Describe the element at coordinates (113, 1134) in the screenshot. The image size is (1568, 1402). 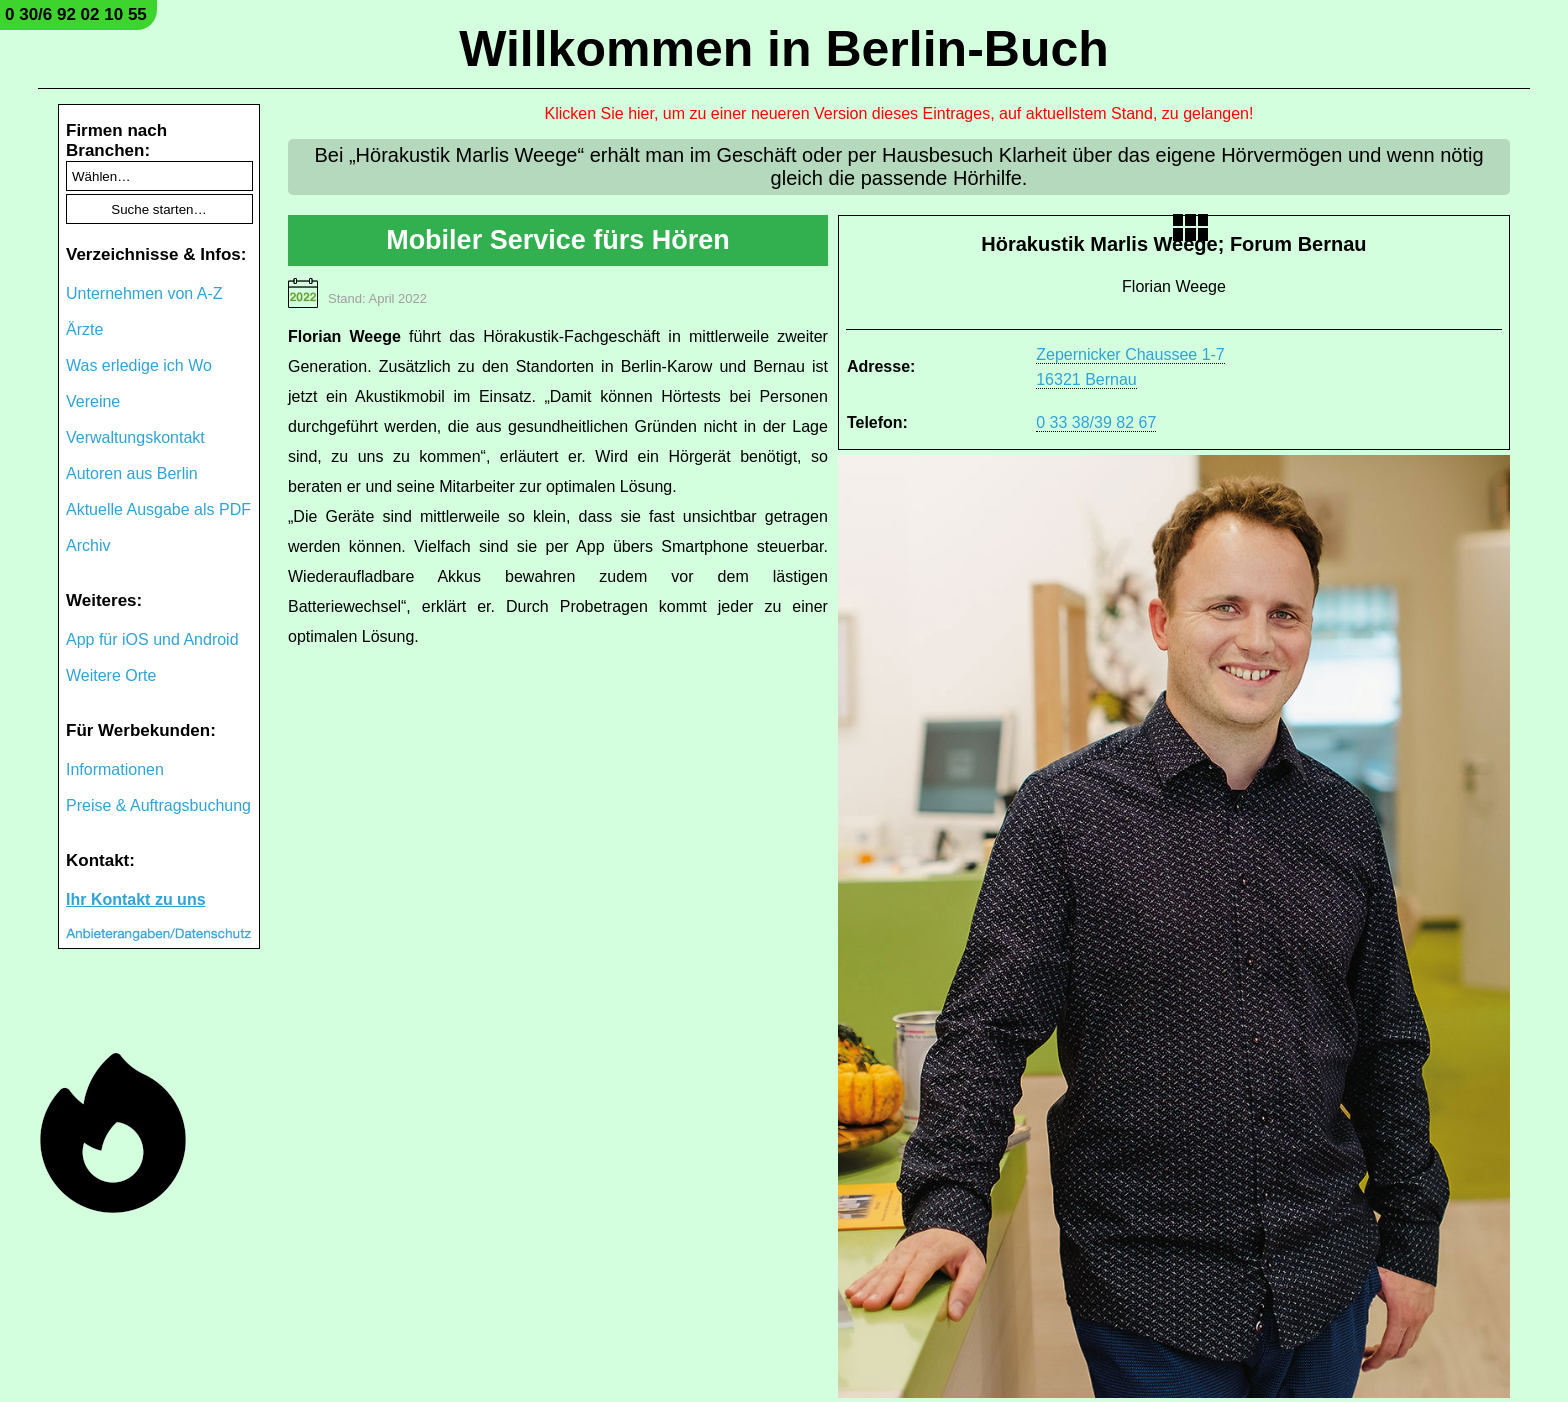
I see `indicates trending or popular content` at that location.